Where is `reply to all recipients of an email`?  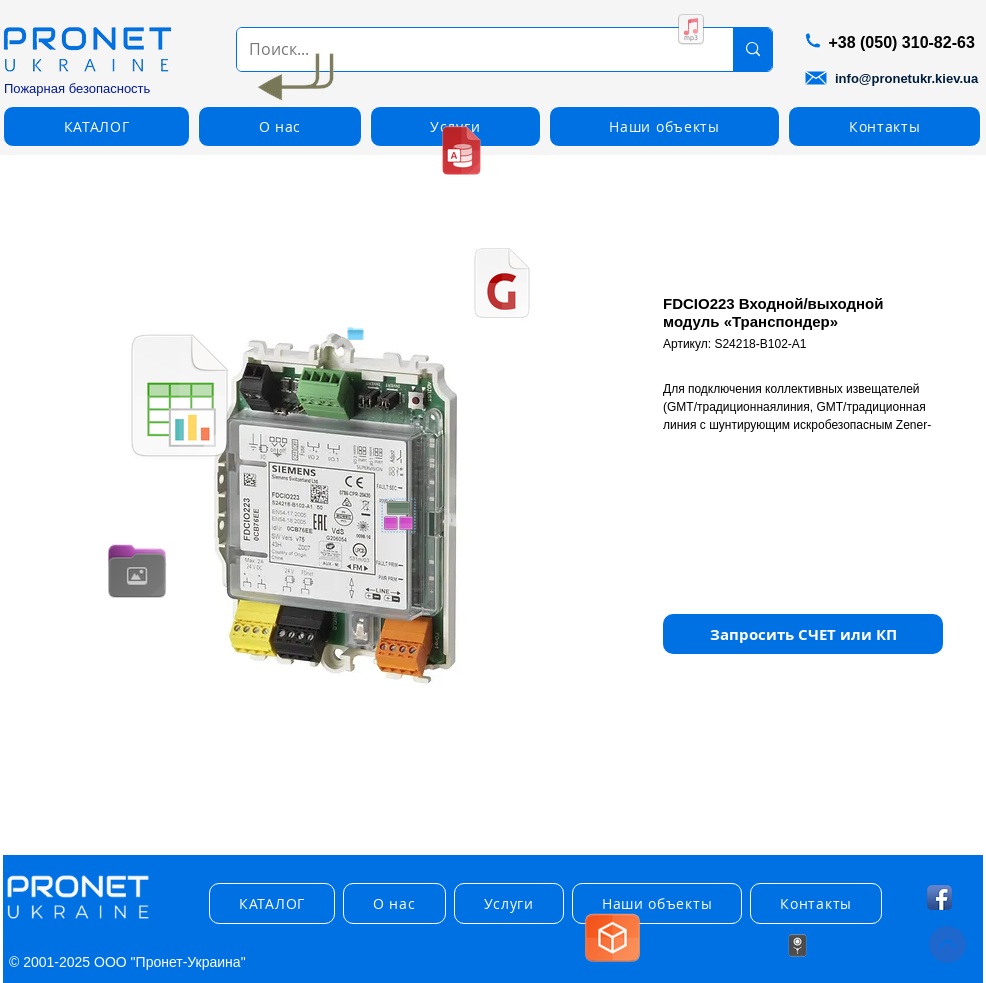
reply to all recipients of an email is located at coordinates (294, 76).